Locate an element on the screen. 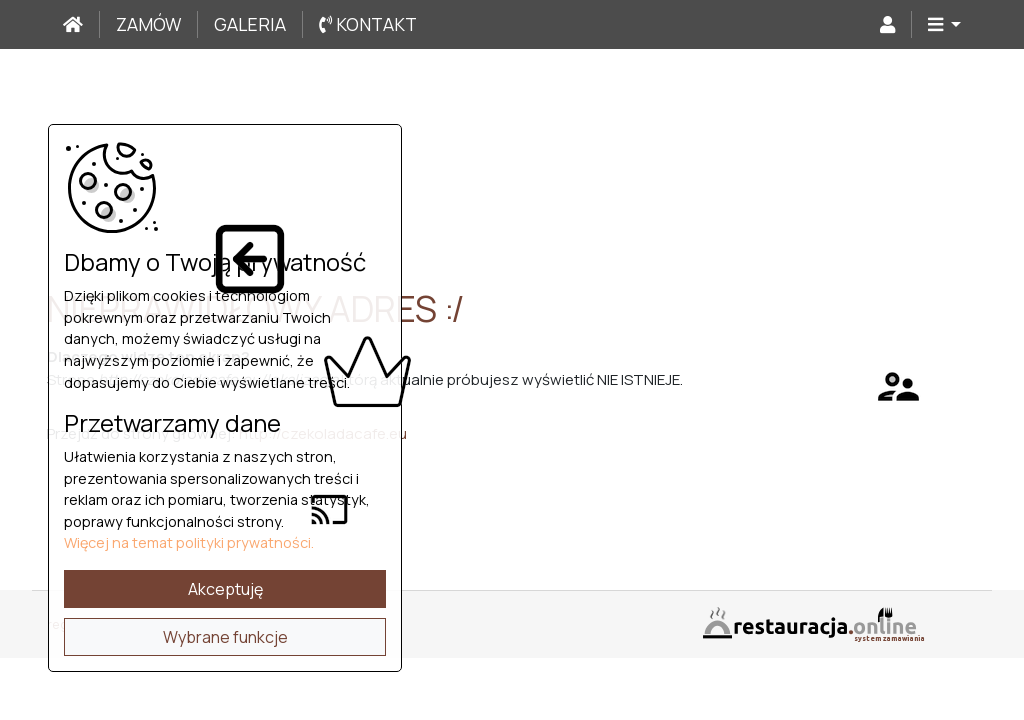  cast screen to an external display is located at coordinates (329, 509).